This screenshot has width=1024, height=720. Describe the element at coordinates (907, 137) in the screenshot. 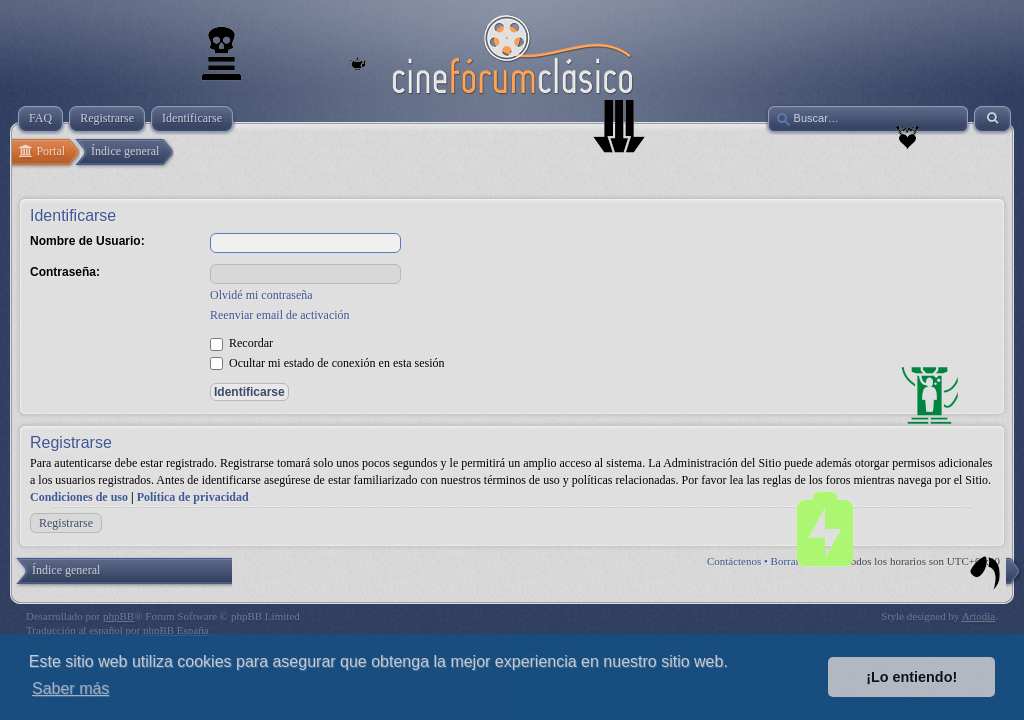

I see `view health or vitality status in a game` at that location.